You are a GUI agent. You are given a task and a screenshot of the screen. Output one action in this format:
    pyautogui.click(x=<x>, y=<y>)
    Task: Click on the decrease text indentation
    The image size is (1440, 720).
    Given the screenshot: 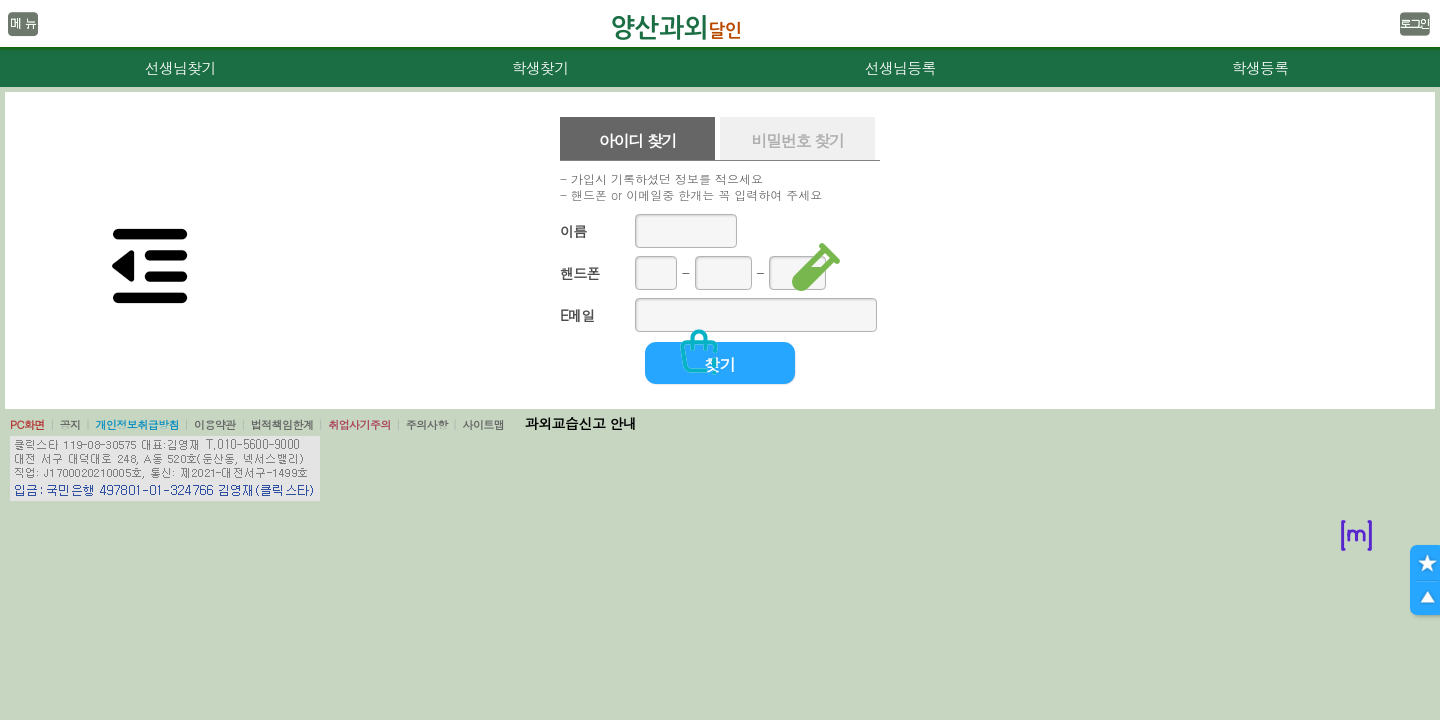 What is the action you would take?
    pyautogui.click(x=150, y=266)
    